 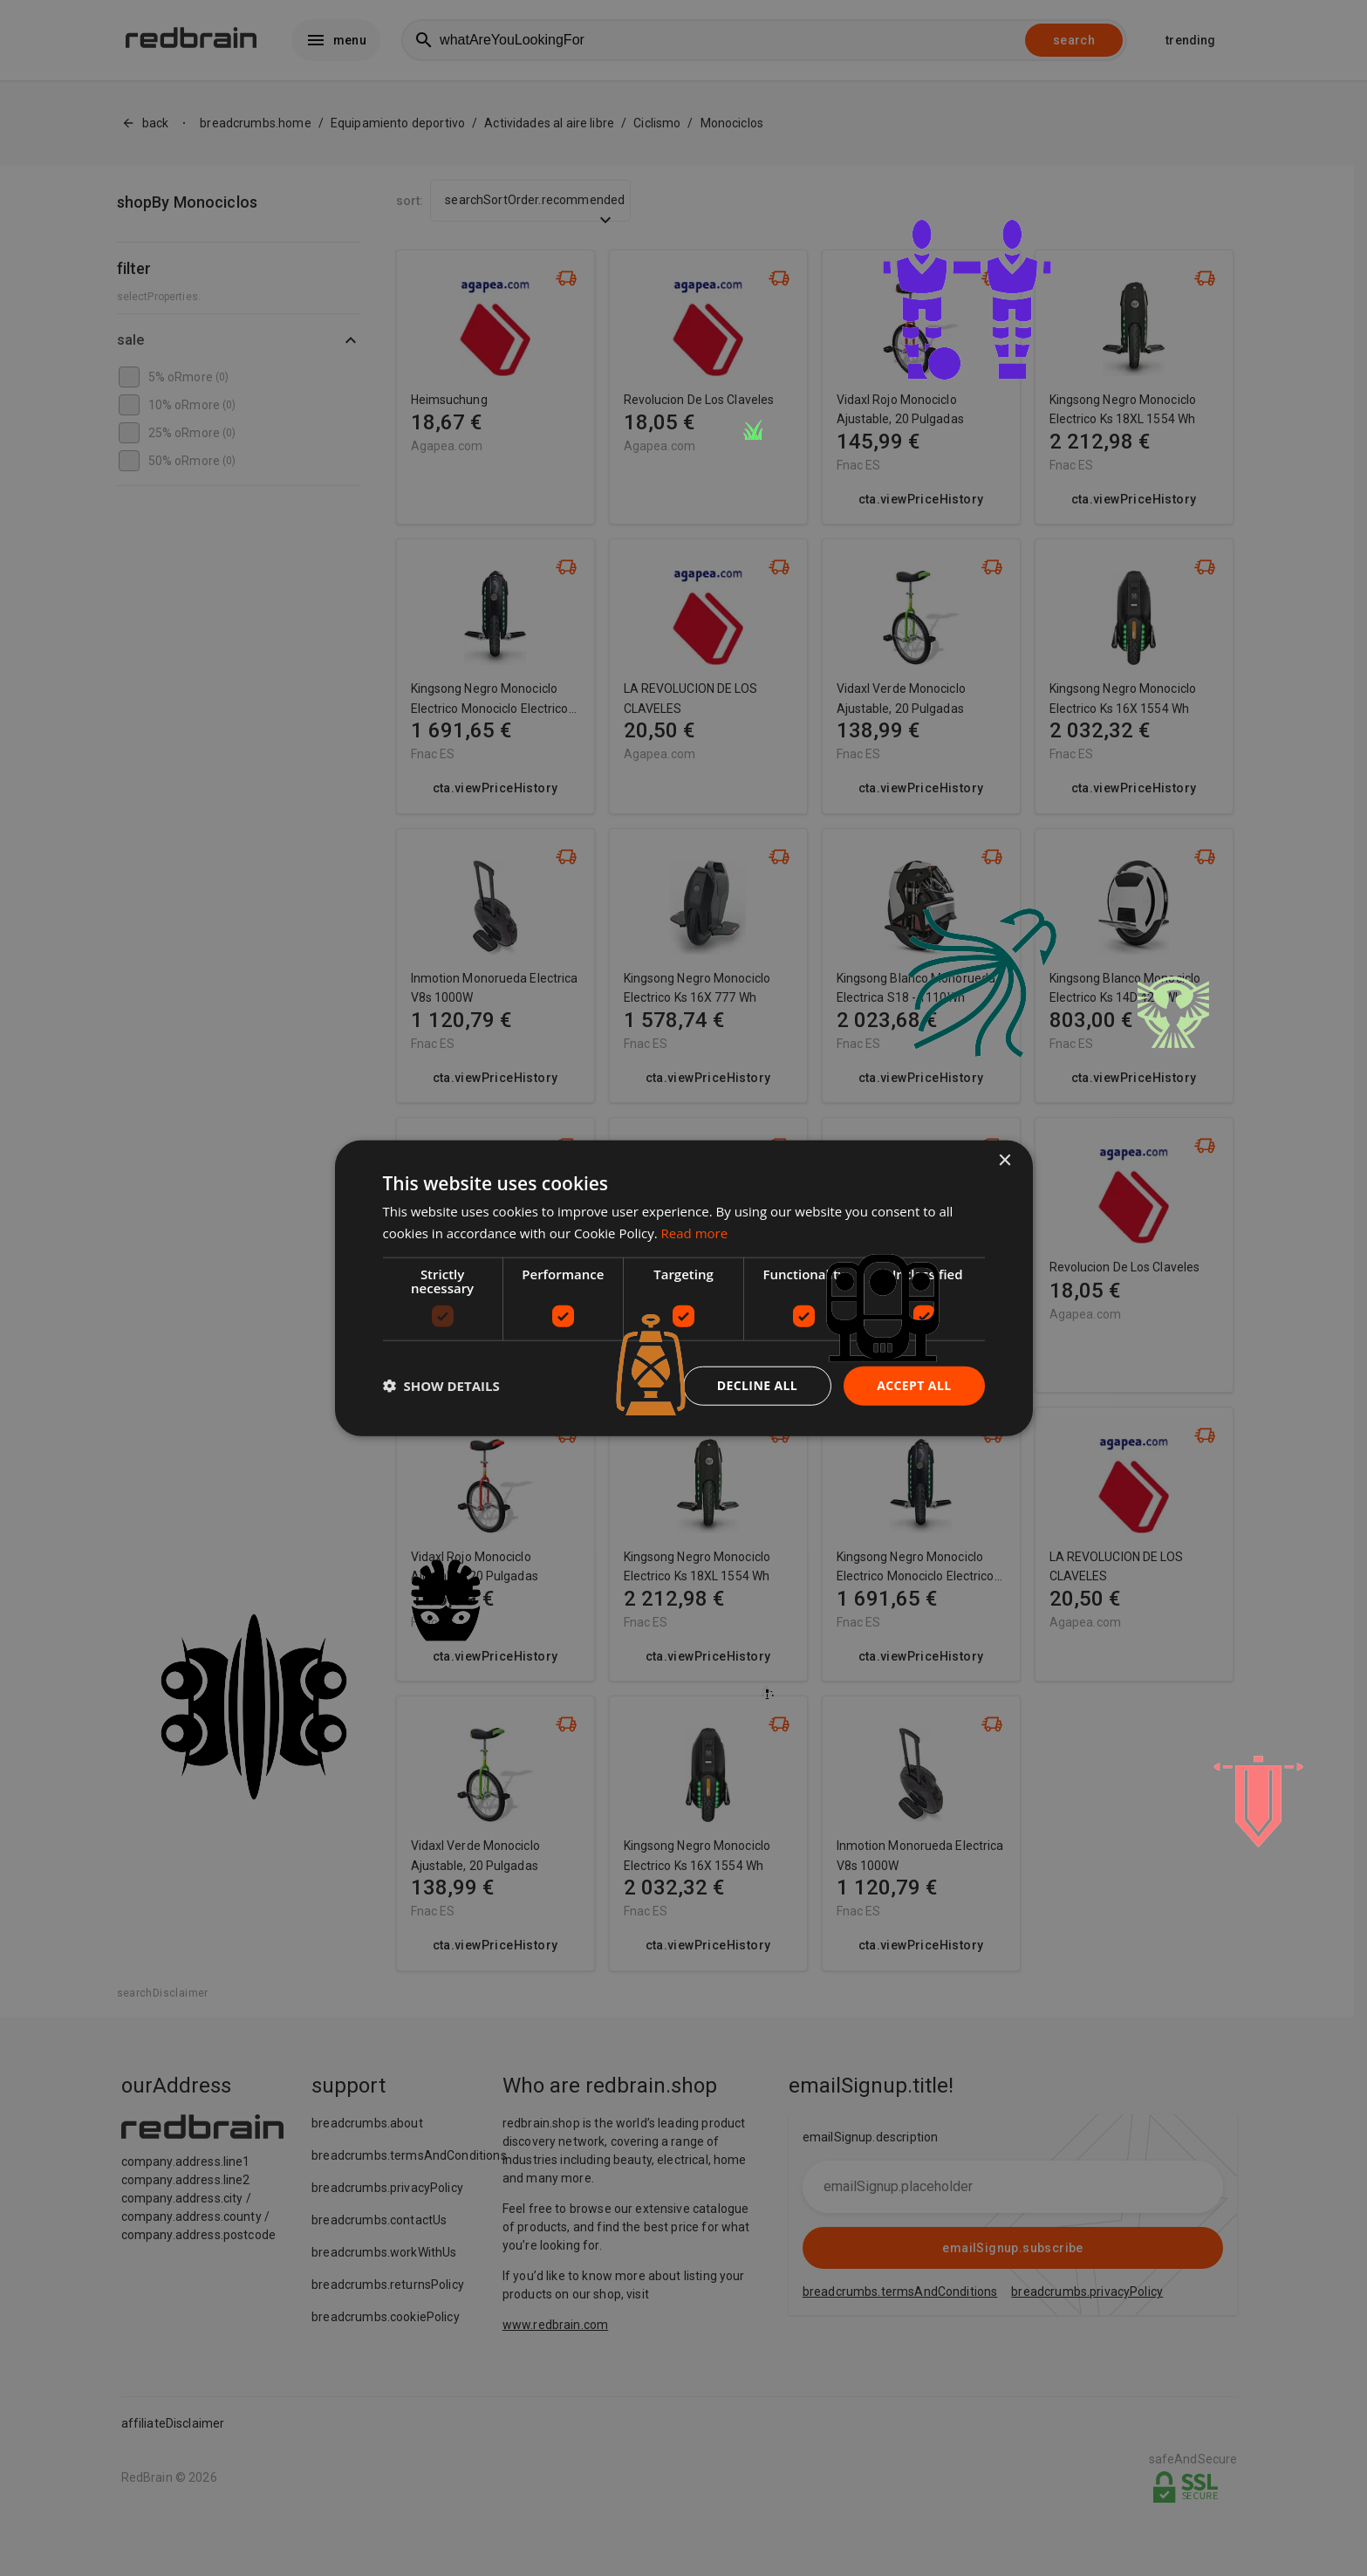 What do you see at coordinates (1258, 1800) in the screenshot?
I see `adjust banner width or resize vertical flag element` at bounding box center [1258, 1800].